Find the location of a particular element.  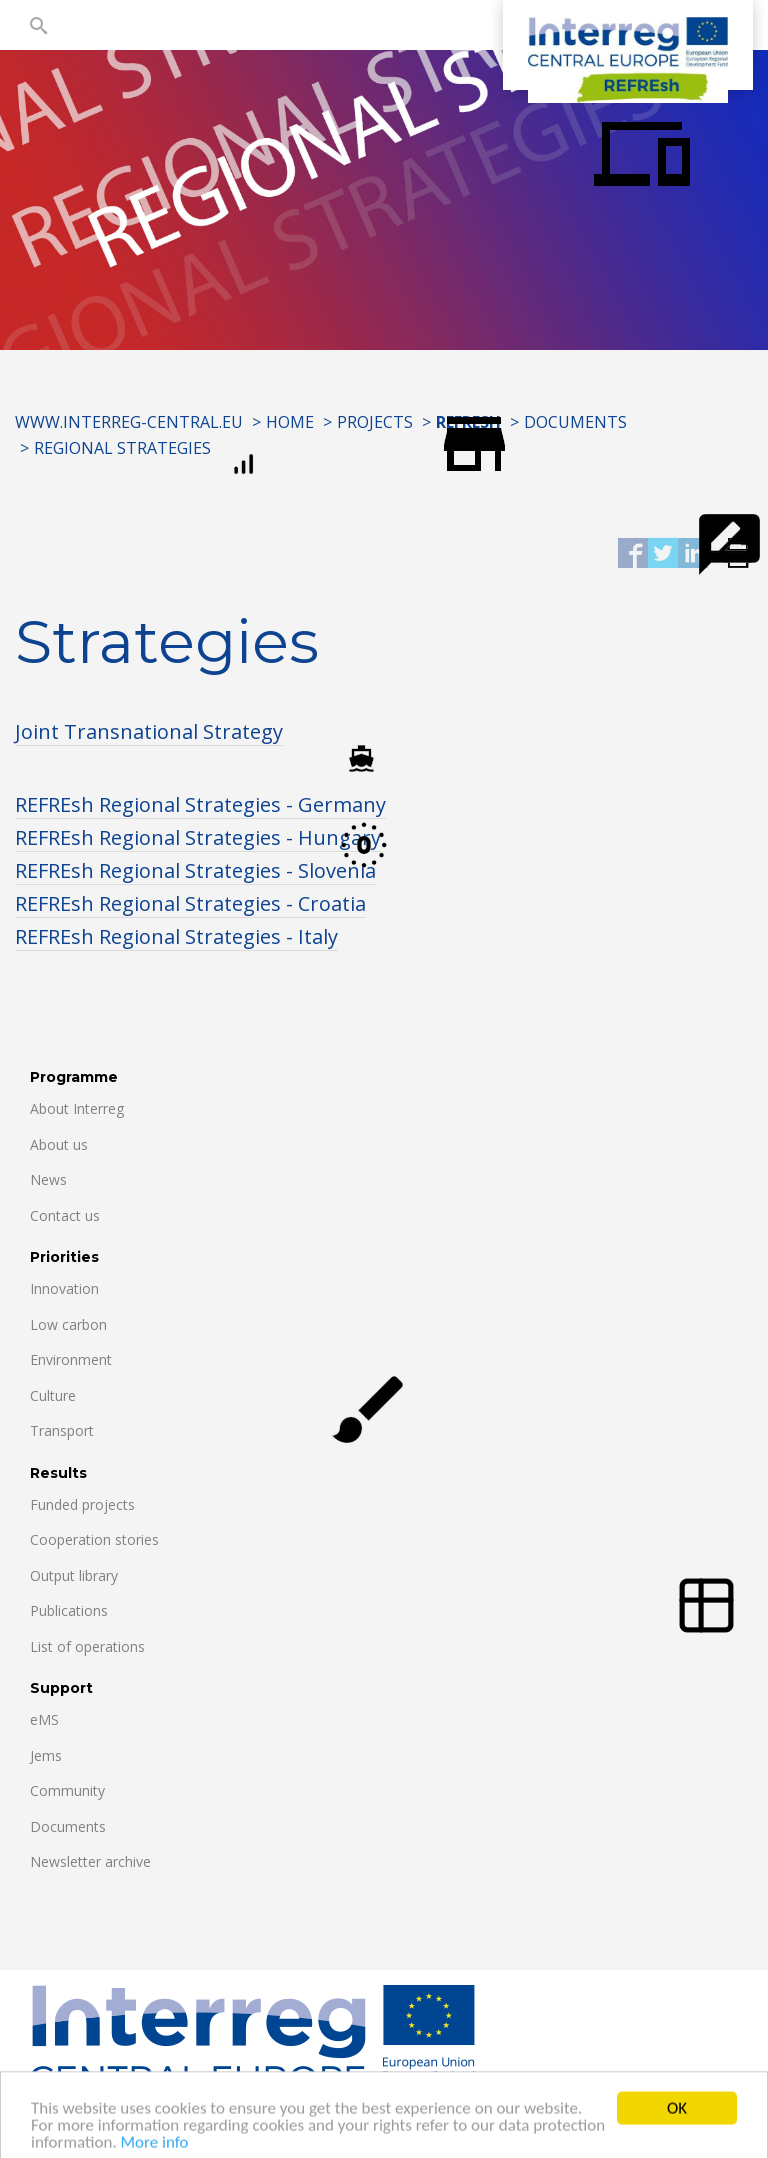

insert a table with customizable borders is located at coordinates (706, 1605).